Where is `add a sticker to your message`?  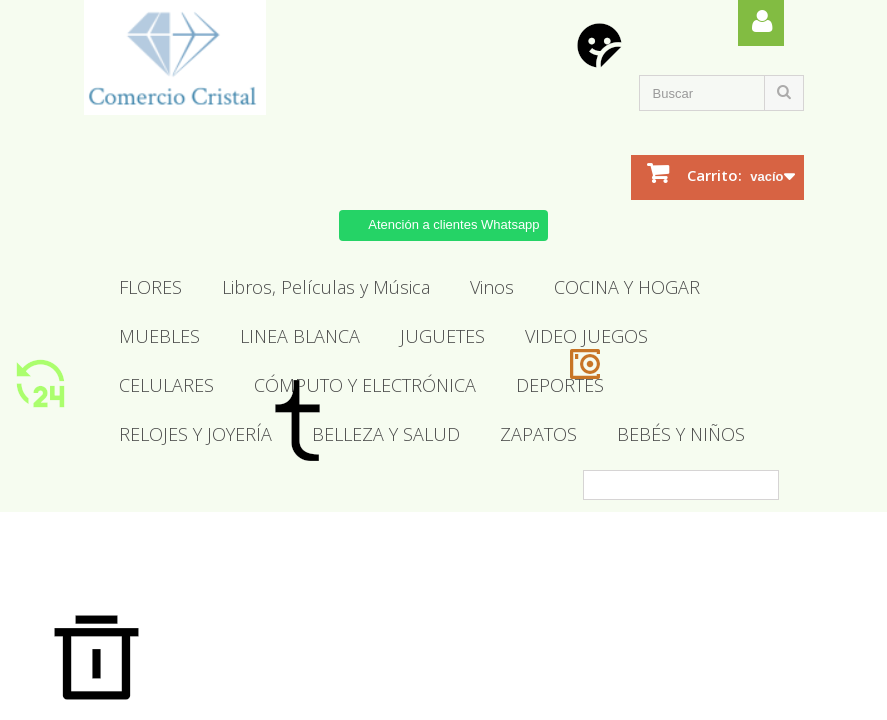
add a sticker to your message is located at coordinates (599, 45).